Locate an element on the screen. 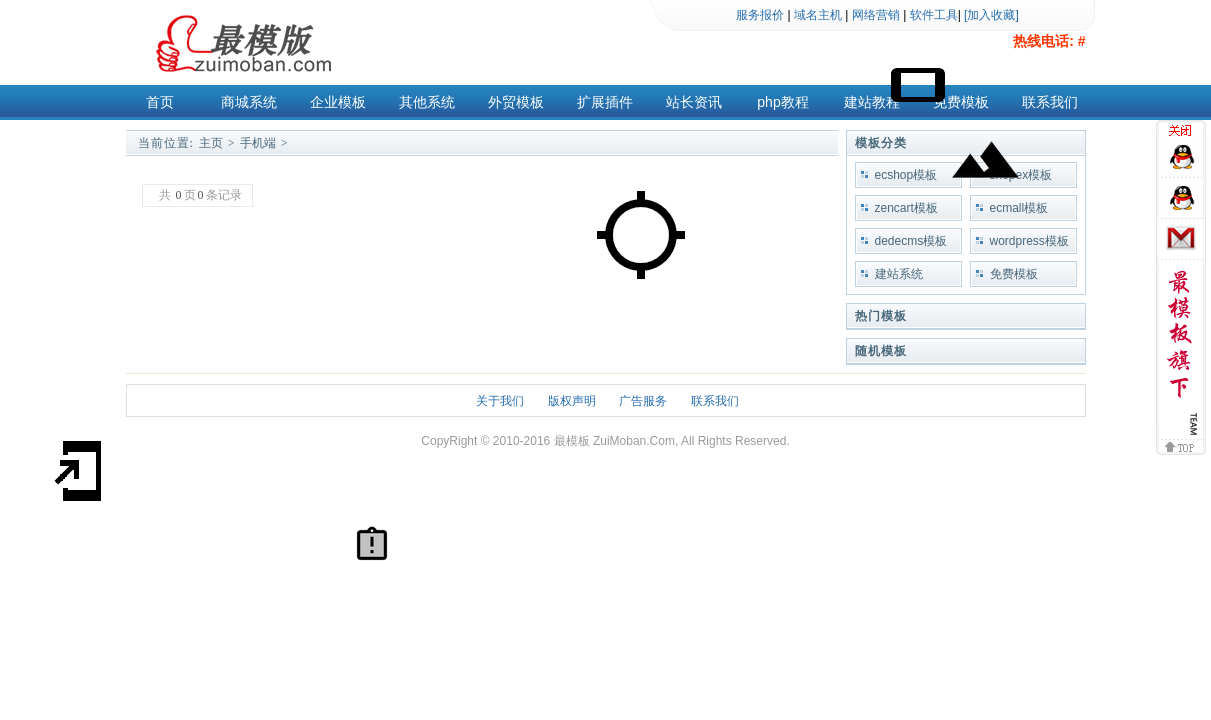 The width and height of the screenshot is (1211, 720). GPS signal is searching or not yet locked is located at coordinates (641, 235).